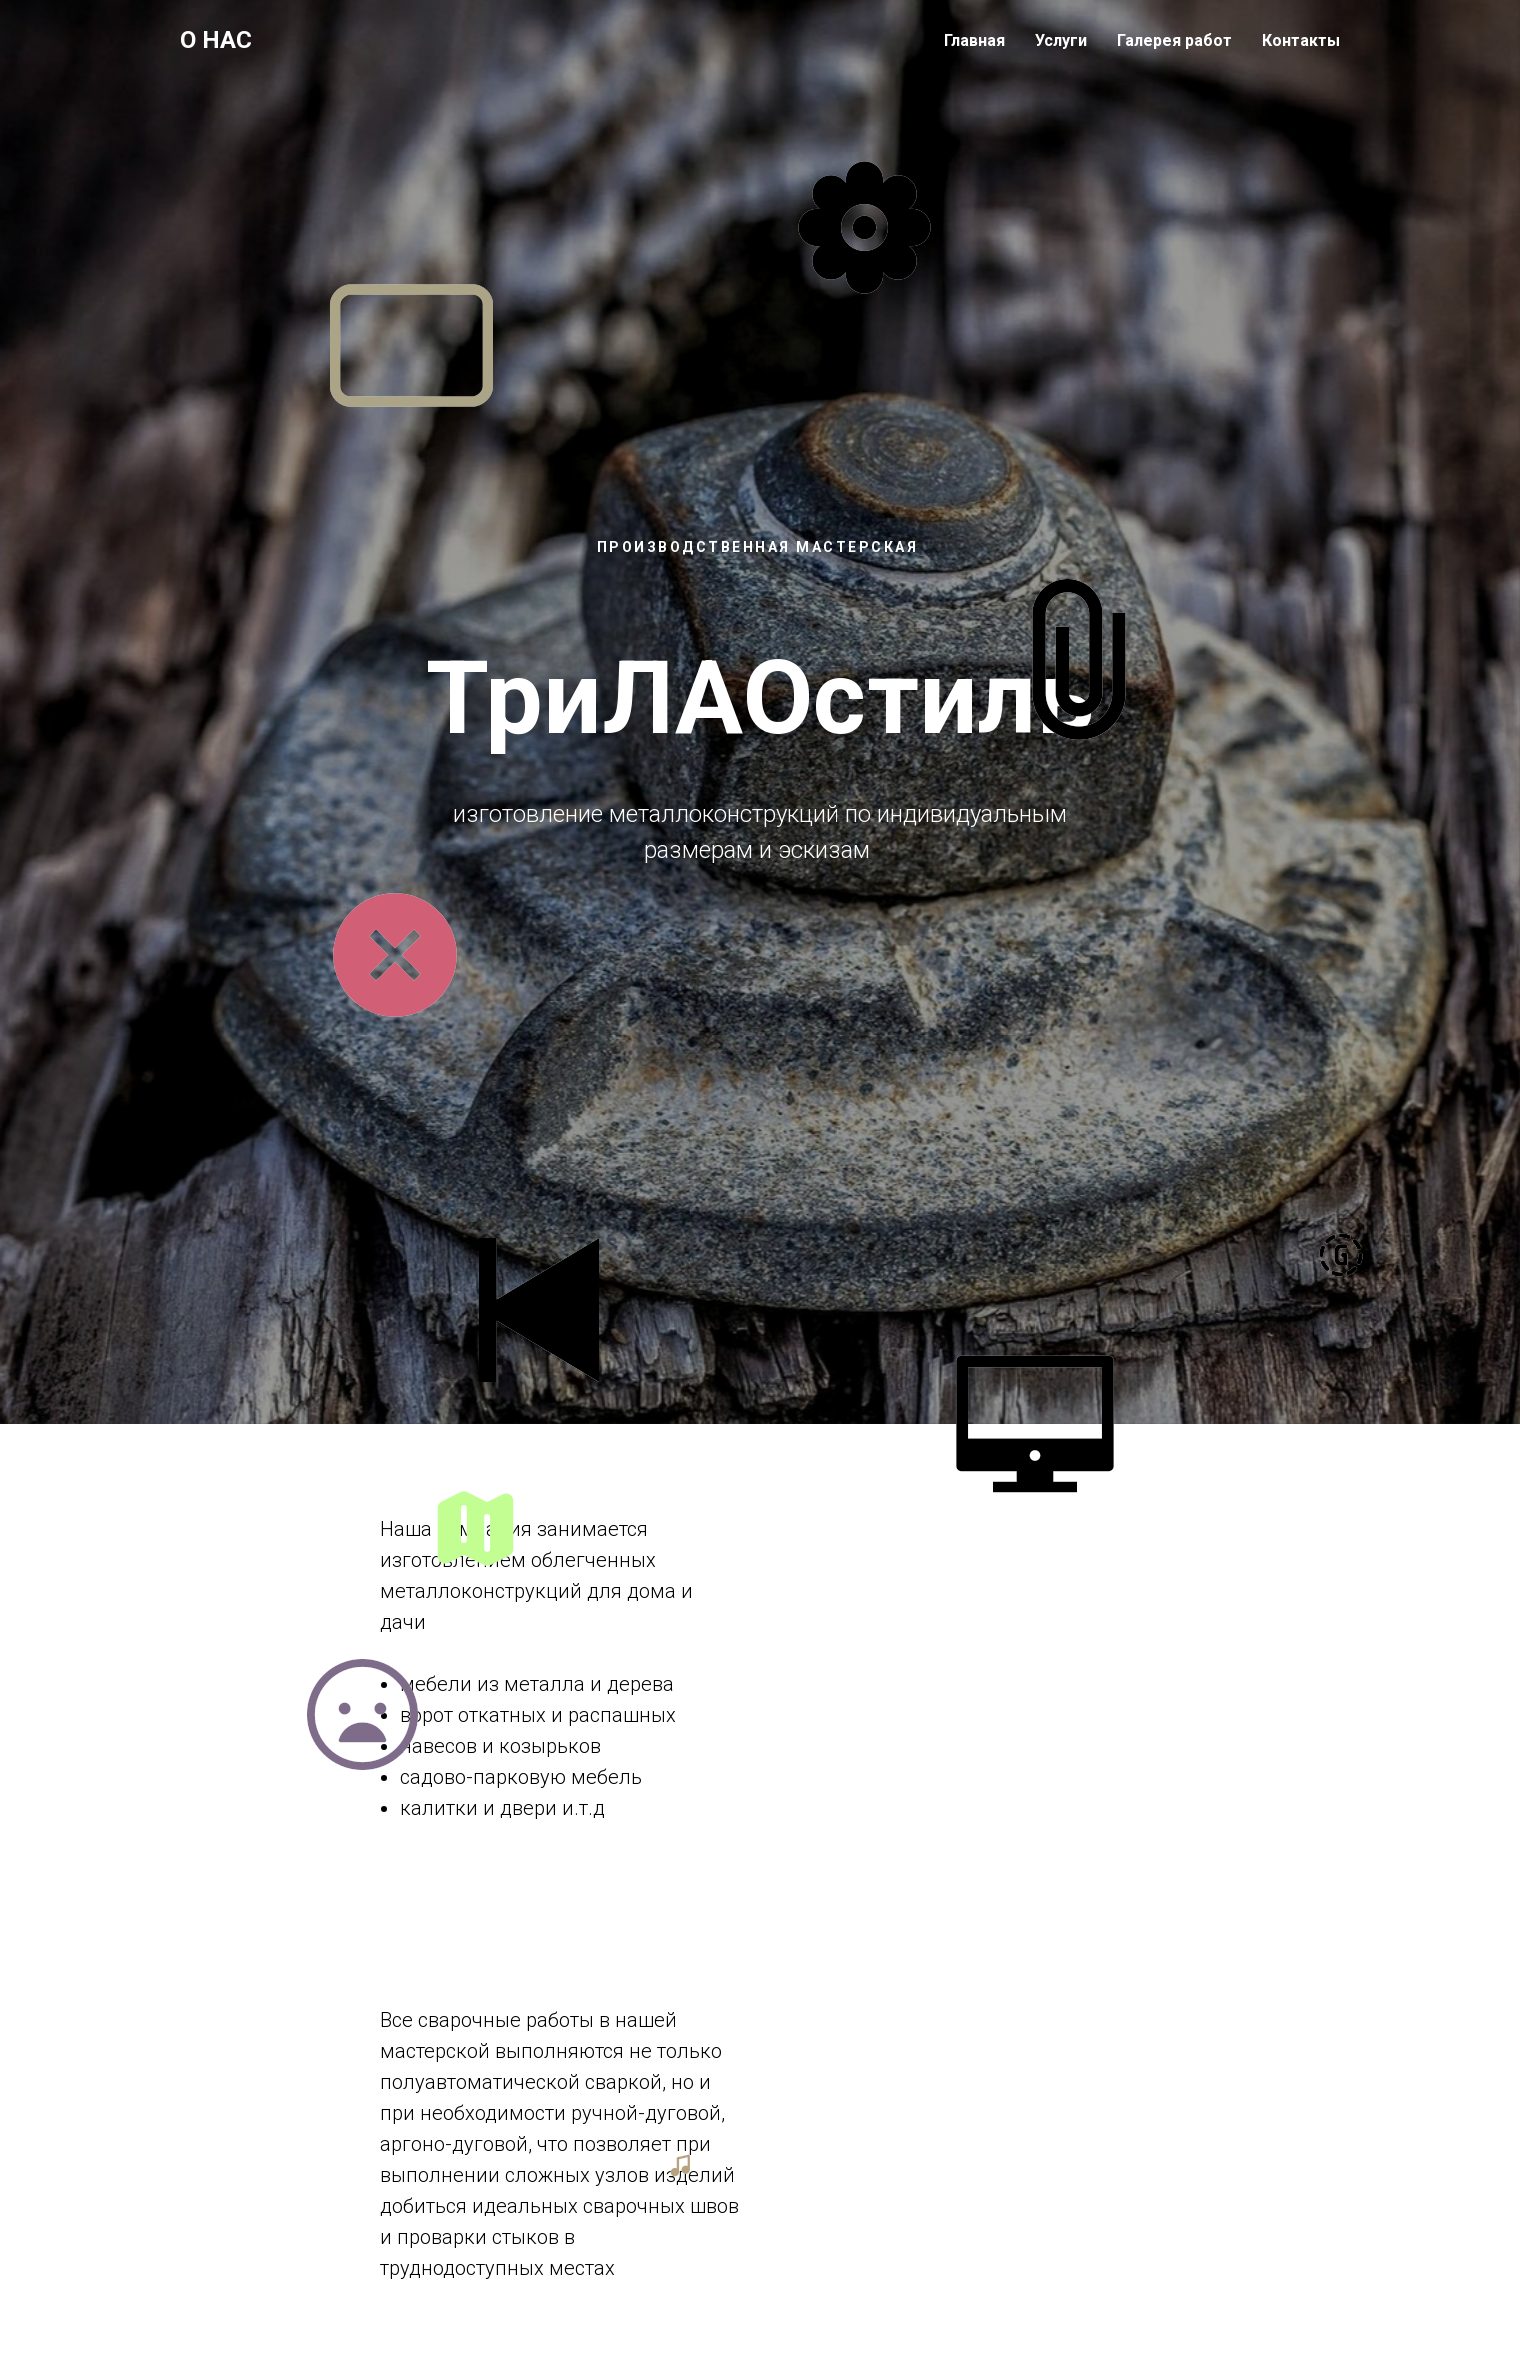  Describe the element at coordinates (1035, 1424) in the screenshot. I see `switch to desktop view` at that location.